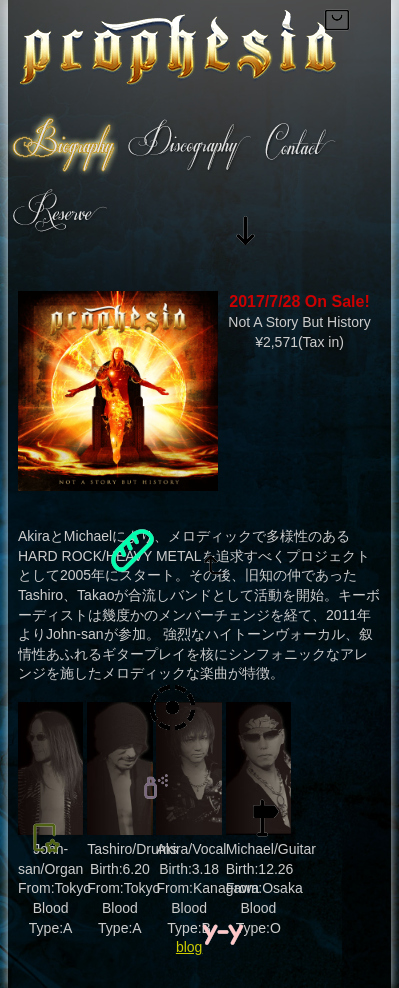 The height and width of the screenshot is (988, 399). What do you see at coordinates (44, 837) in the screenshot?
I see `mark tablet as favorite device` at bounding box center [44, 837].